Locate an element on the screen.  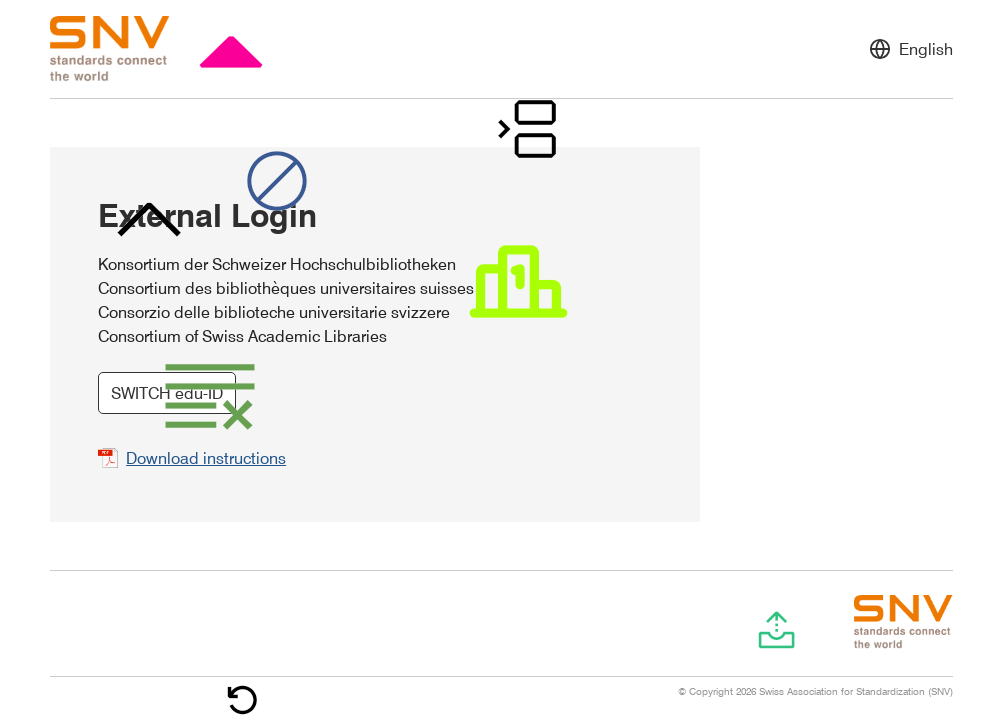
apply stashed changes to your working branch is located at coordinates (778, 629).